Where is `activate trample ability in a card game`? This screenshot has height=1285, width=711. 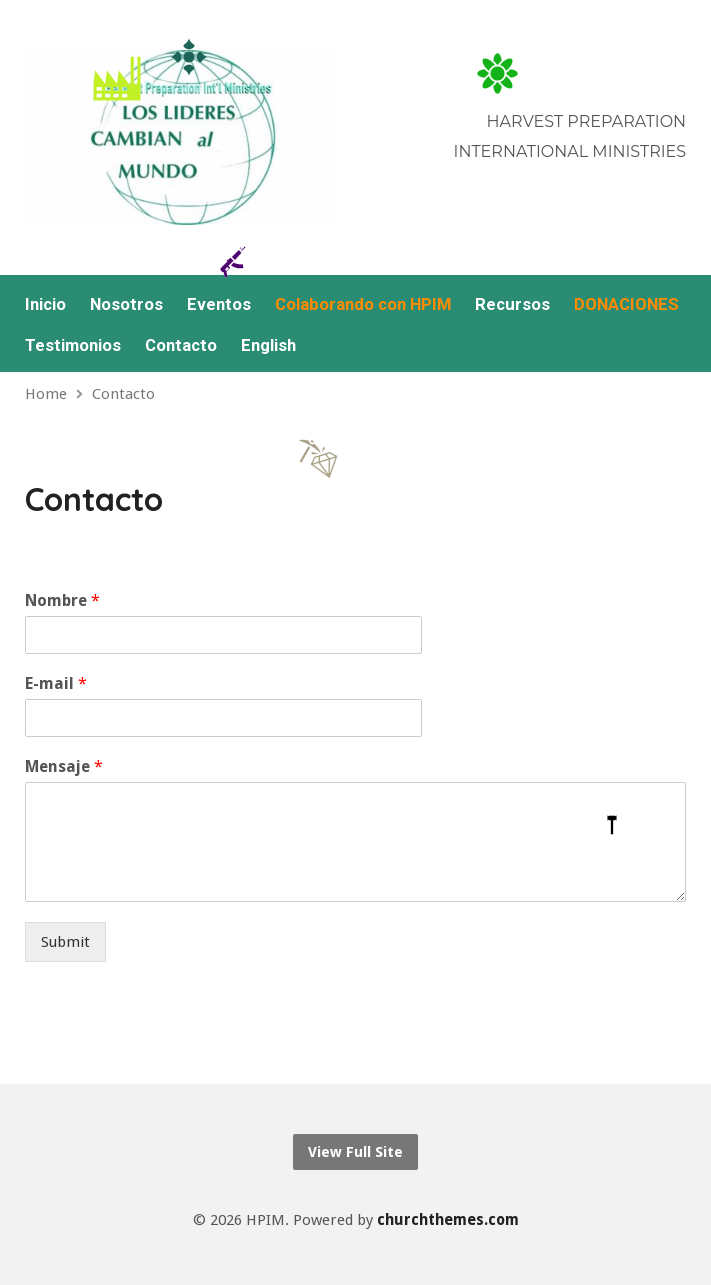 activate trample ability in a card game is located at coordinates (612, 825).